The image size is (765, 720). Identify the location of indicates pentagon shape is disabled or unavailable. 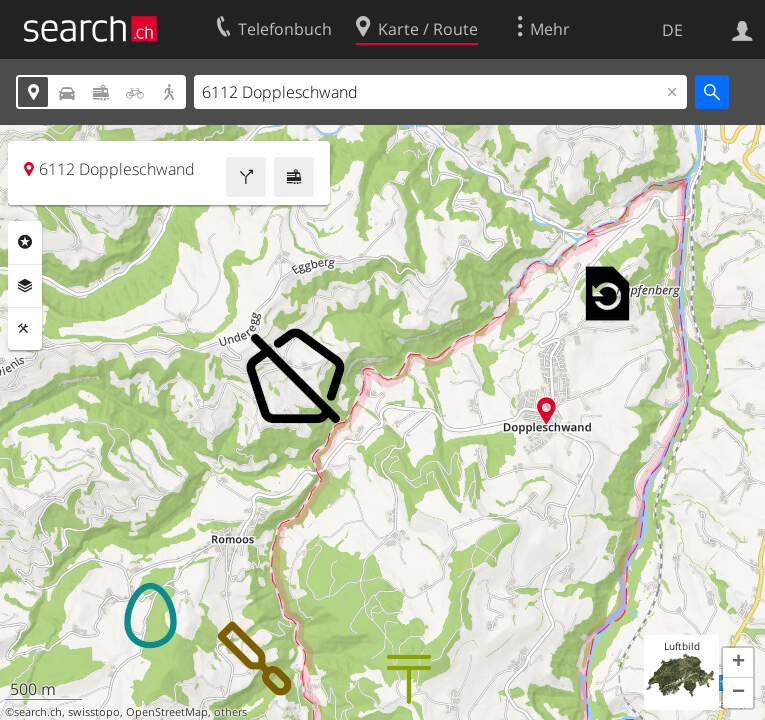
(295, 378).